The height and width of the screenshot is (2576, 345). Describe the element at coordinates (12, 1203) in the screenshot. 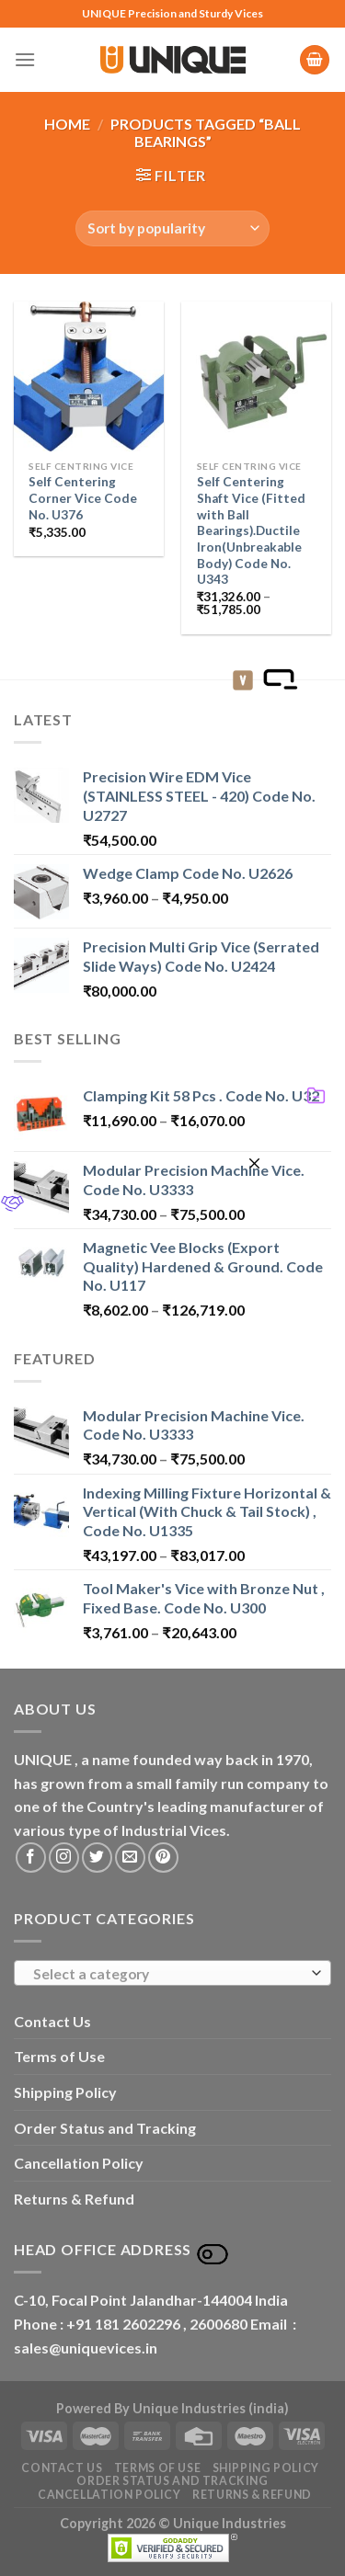

I see `initiate a partnership or collaboration` at that location.